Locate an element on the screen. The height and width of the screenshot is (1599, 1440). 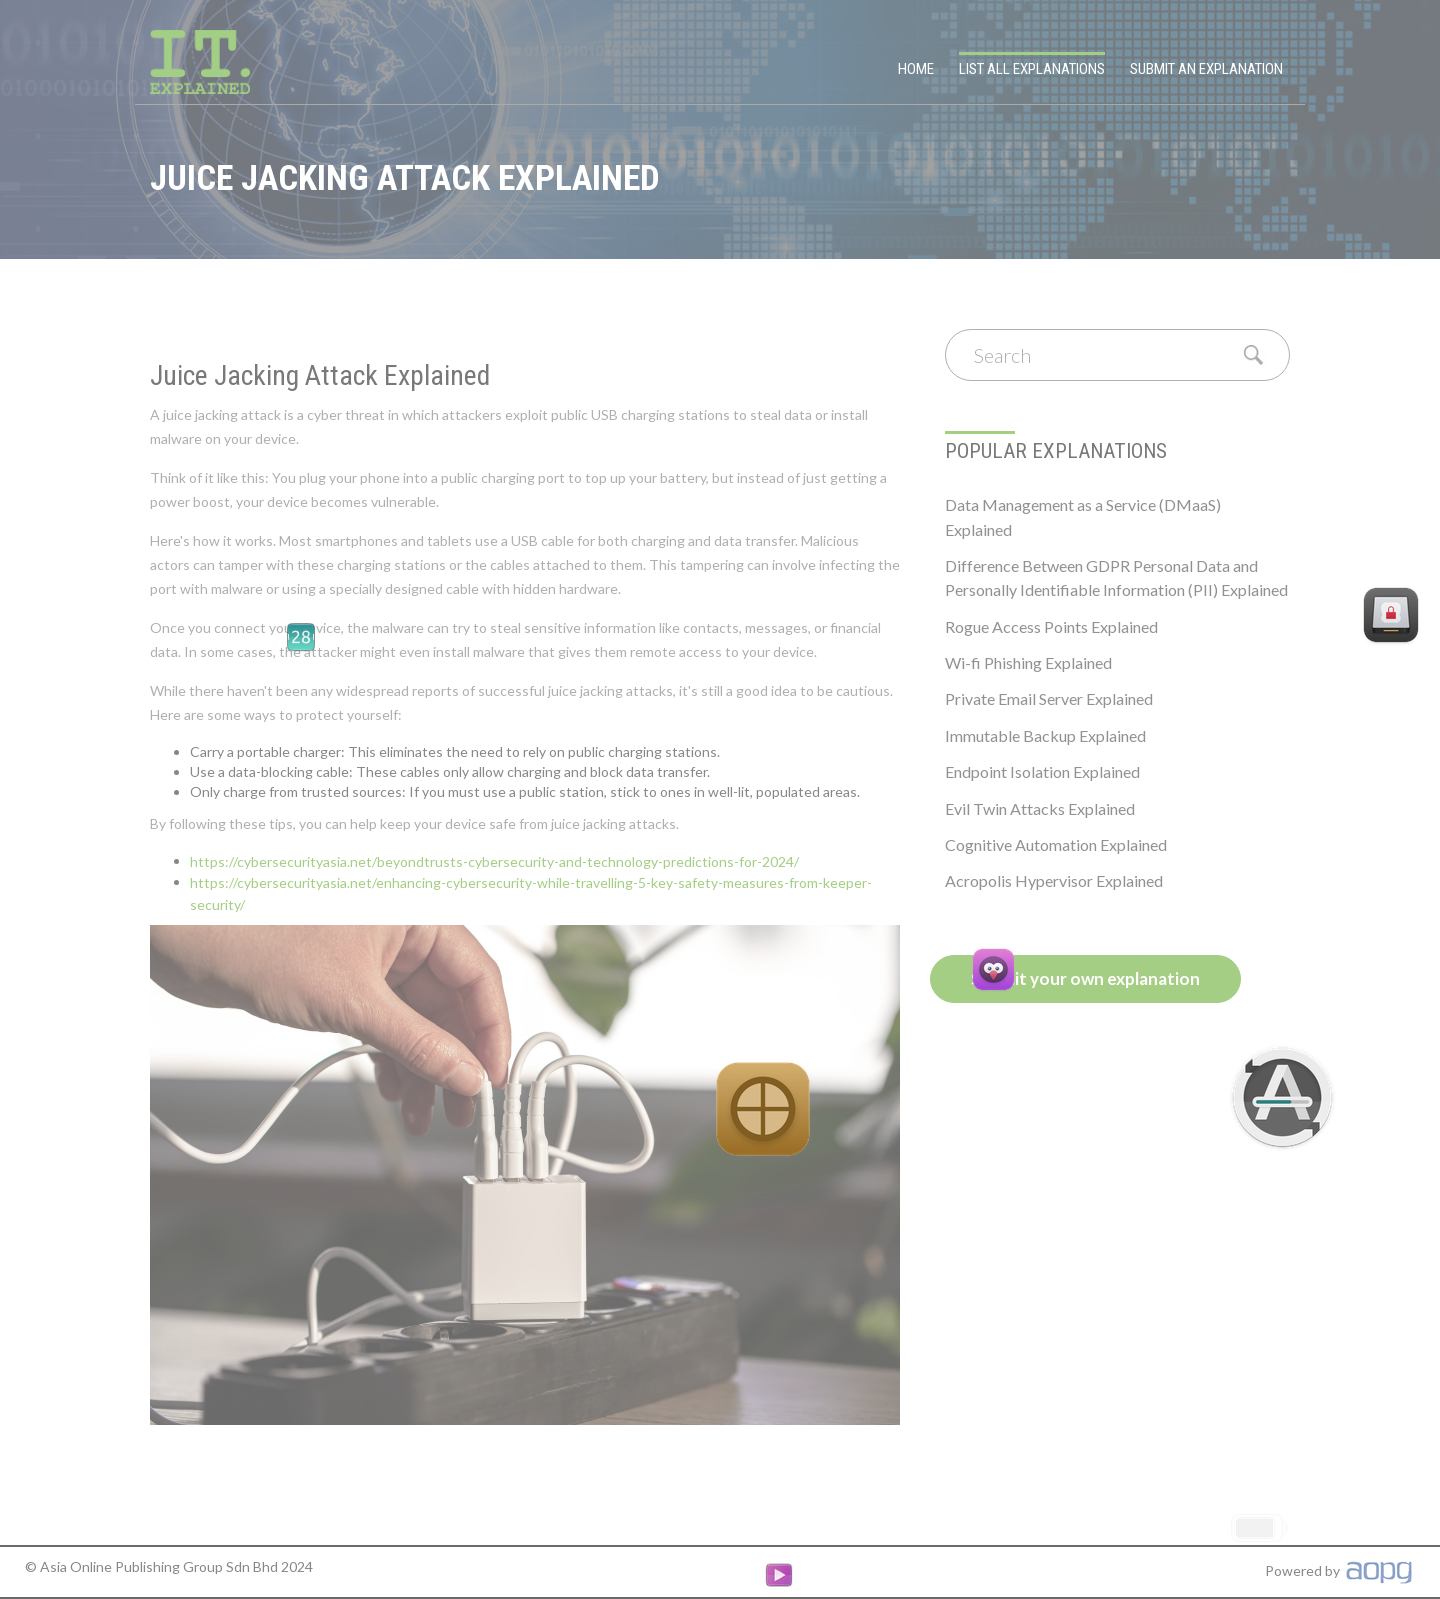
check for available software updates is located at coordinates (1282, 1097).